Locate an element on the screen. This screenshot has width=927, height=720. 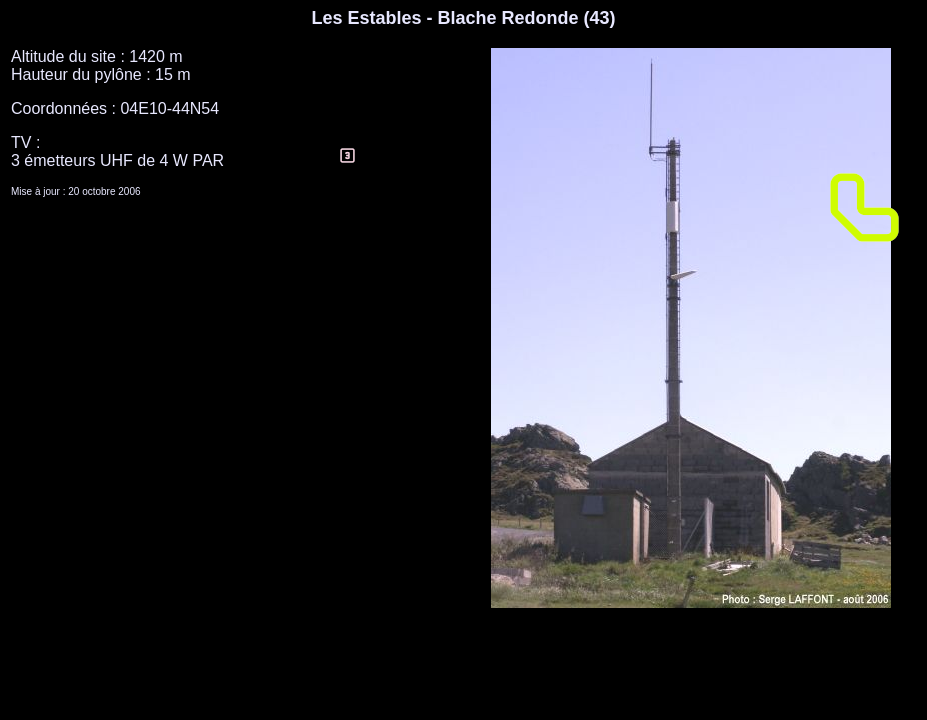
select option 3 from a numbered list is located at coordinates (347, 155).